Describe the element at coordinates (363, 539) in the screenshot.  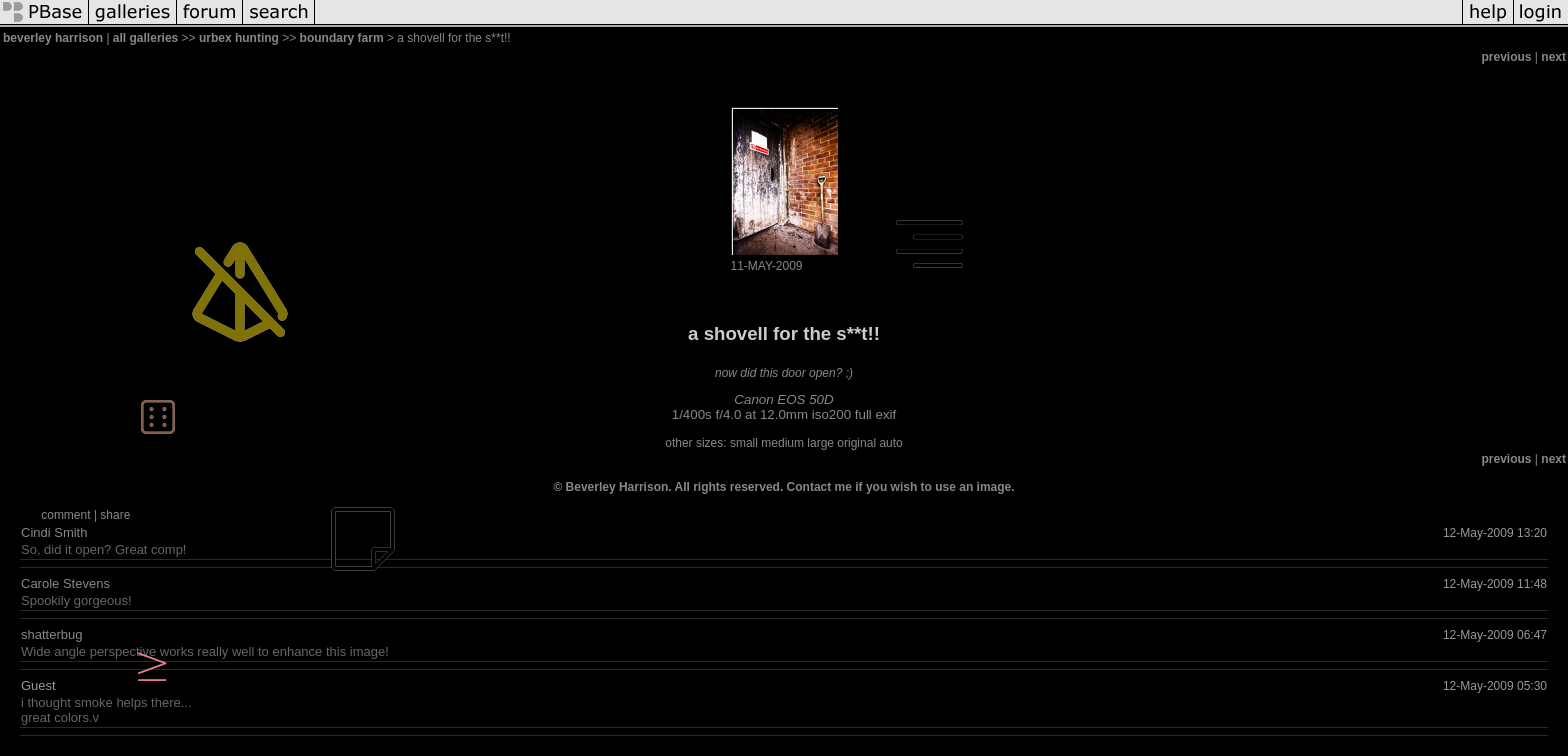
I see `create a new note` at that location.